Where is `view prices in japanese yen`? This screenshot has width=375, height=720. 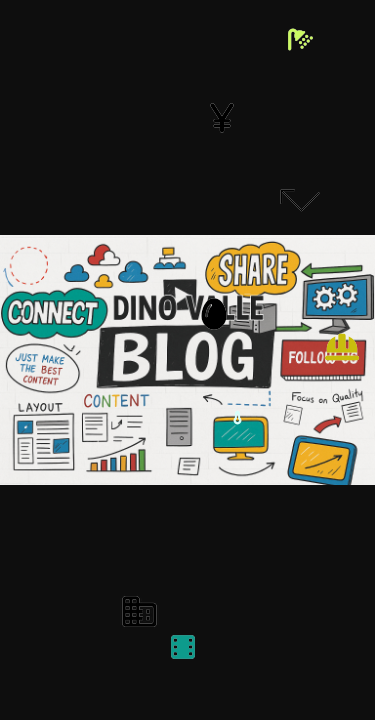 view prices in japanese yen is located at coordinates (222, 118).